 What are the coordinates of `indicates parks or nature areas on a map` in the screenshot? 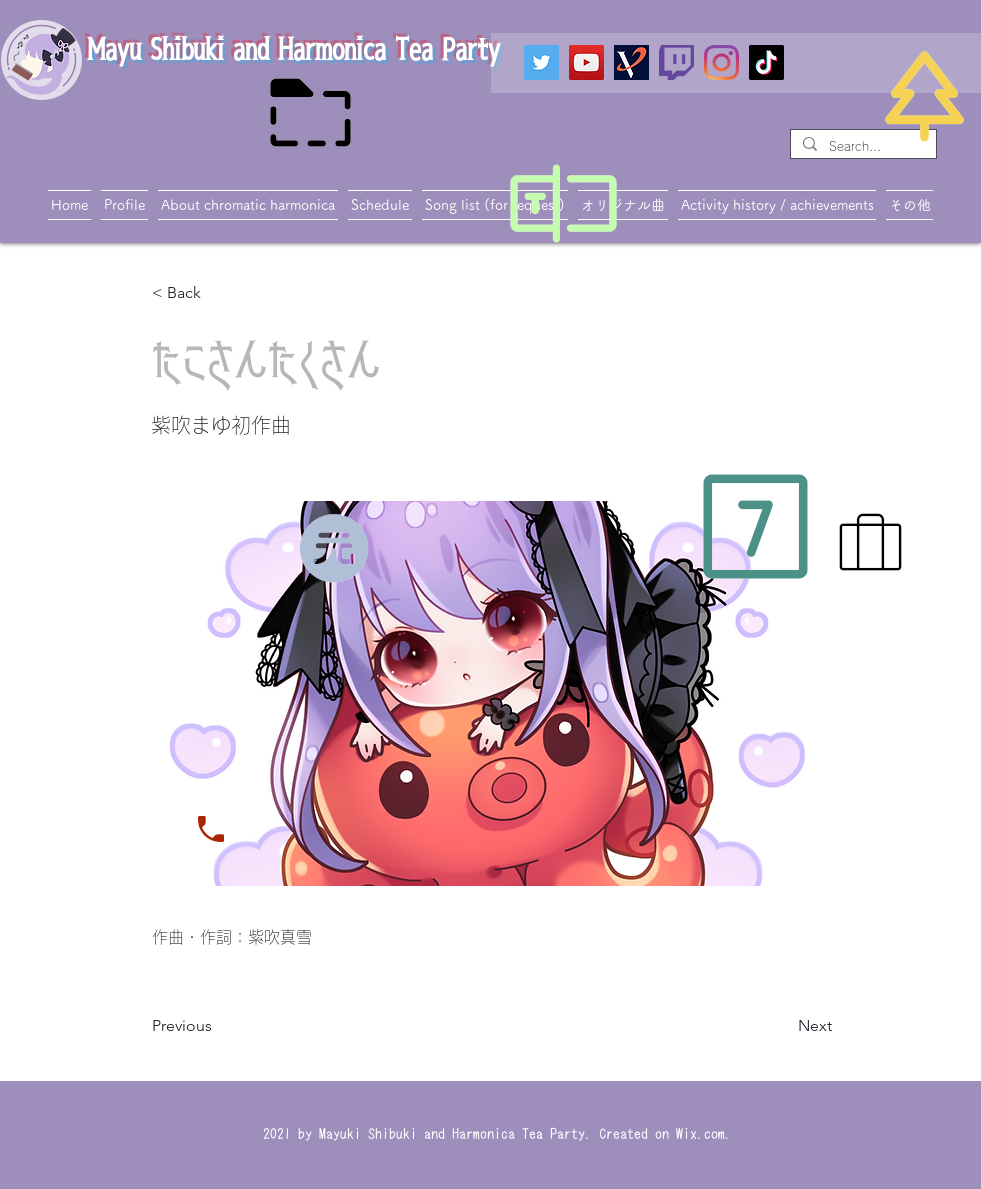 It's located at (924, 96).